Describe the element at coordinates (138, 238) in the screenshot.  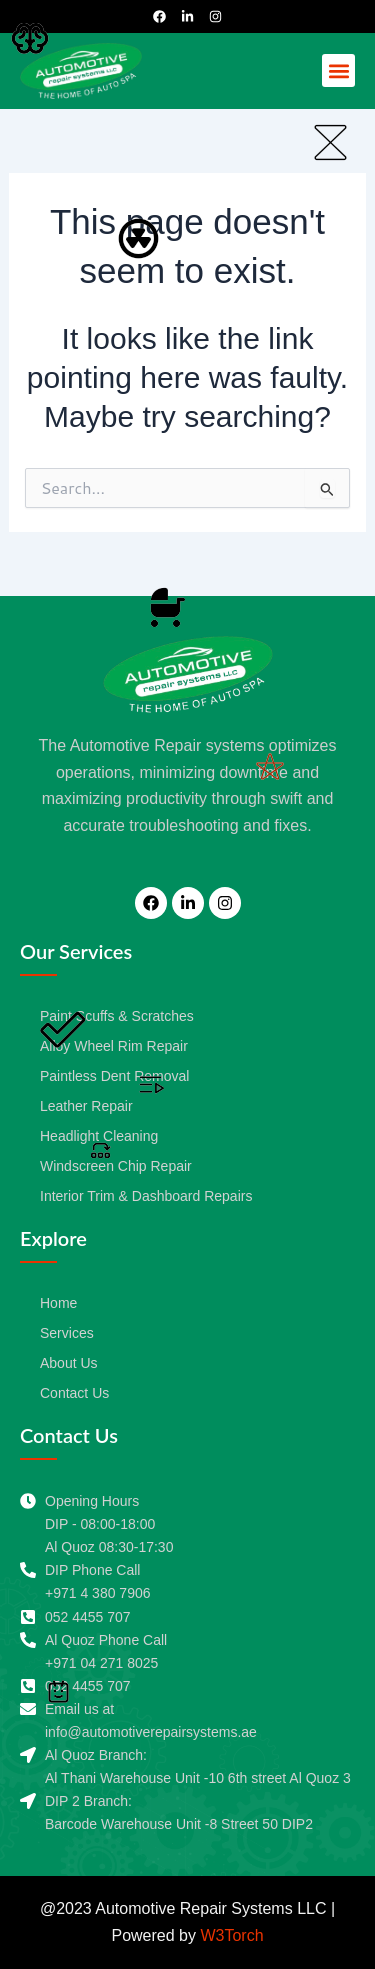
I see `indicates a fallout shelter or radiation safety location` at that location.